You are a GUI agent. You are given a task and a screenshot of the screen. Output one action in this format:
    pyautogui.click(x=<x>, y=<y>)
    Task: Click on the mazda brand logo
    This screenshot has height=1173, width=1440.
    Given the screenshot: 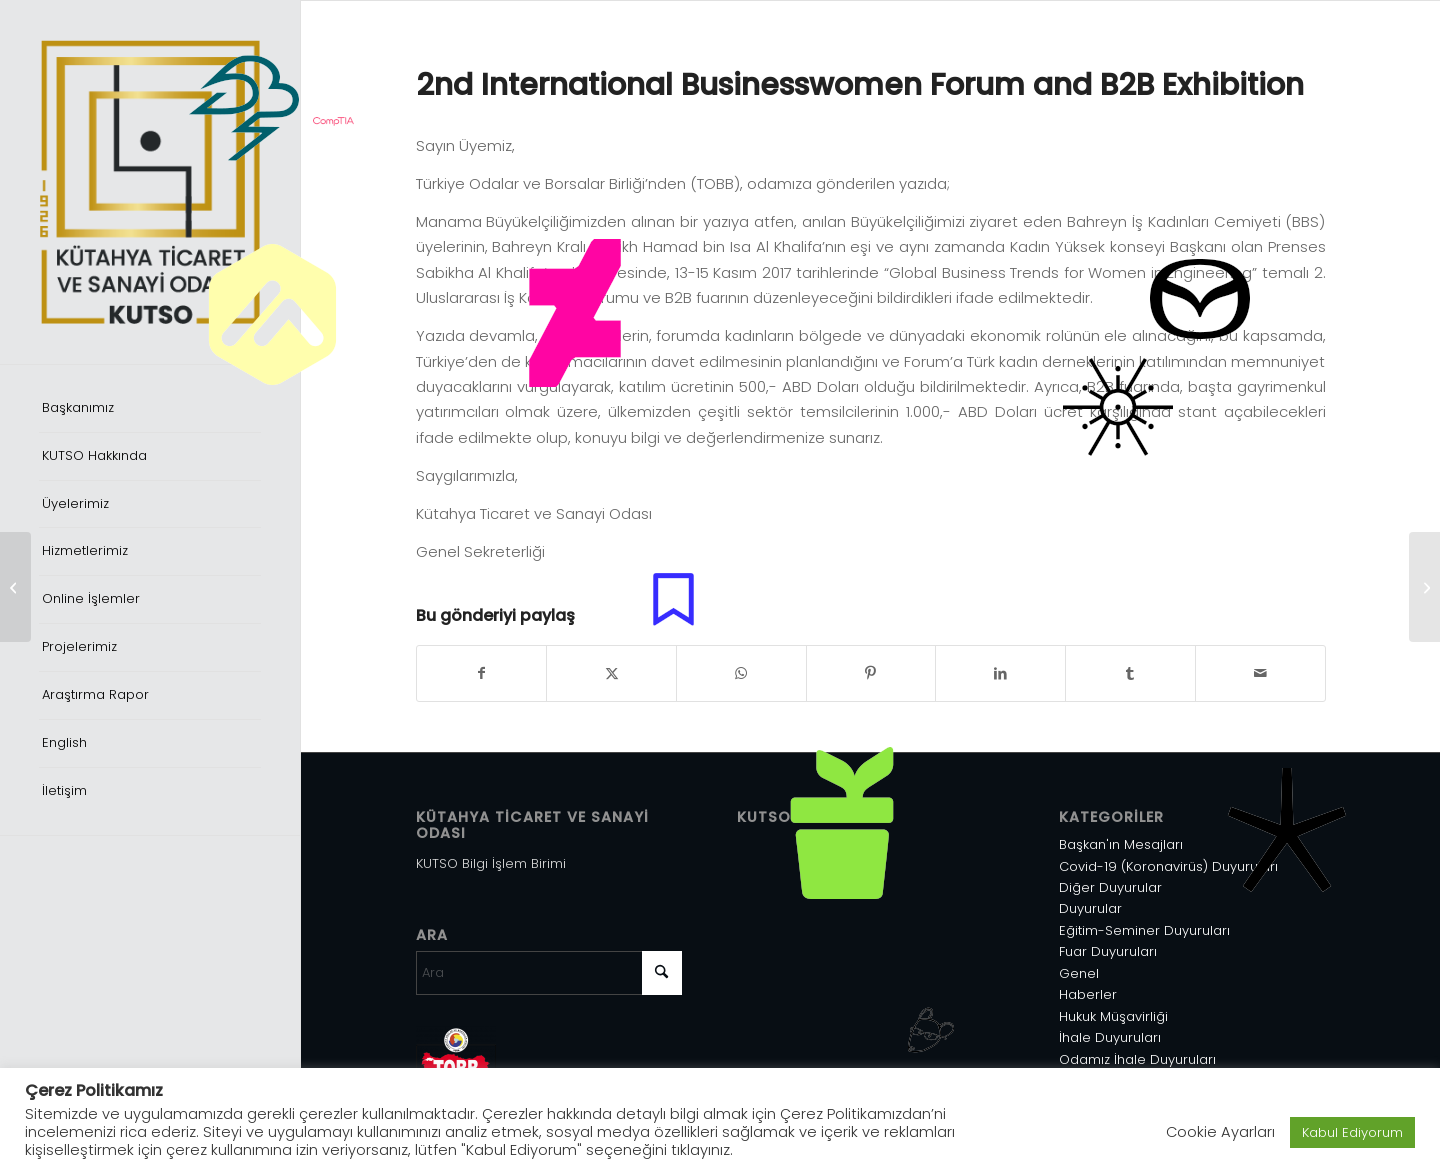 What is the action you would take?
    pyautogui.click(x=1200, y=299)
    